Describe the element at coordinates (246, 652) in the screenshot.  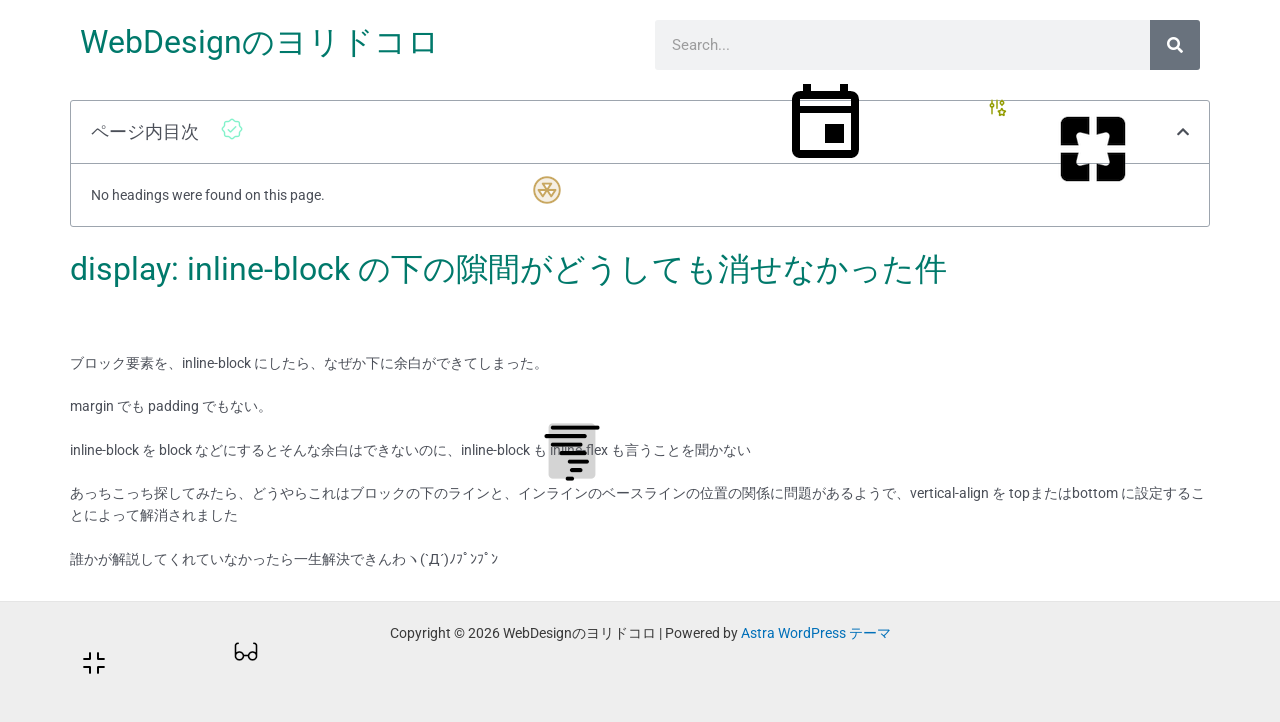
I see `toggle reading mode or reader view` at that location.